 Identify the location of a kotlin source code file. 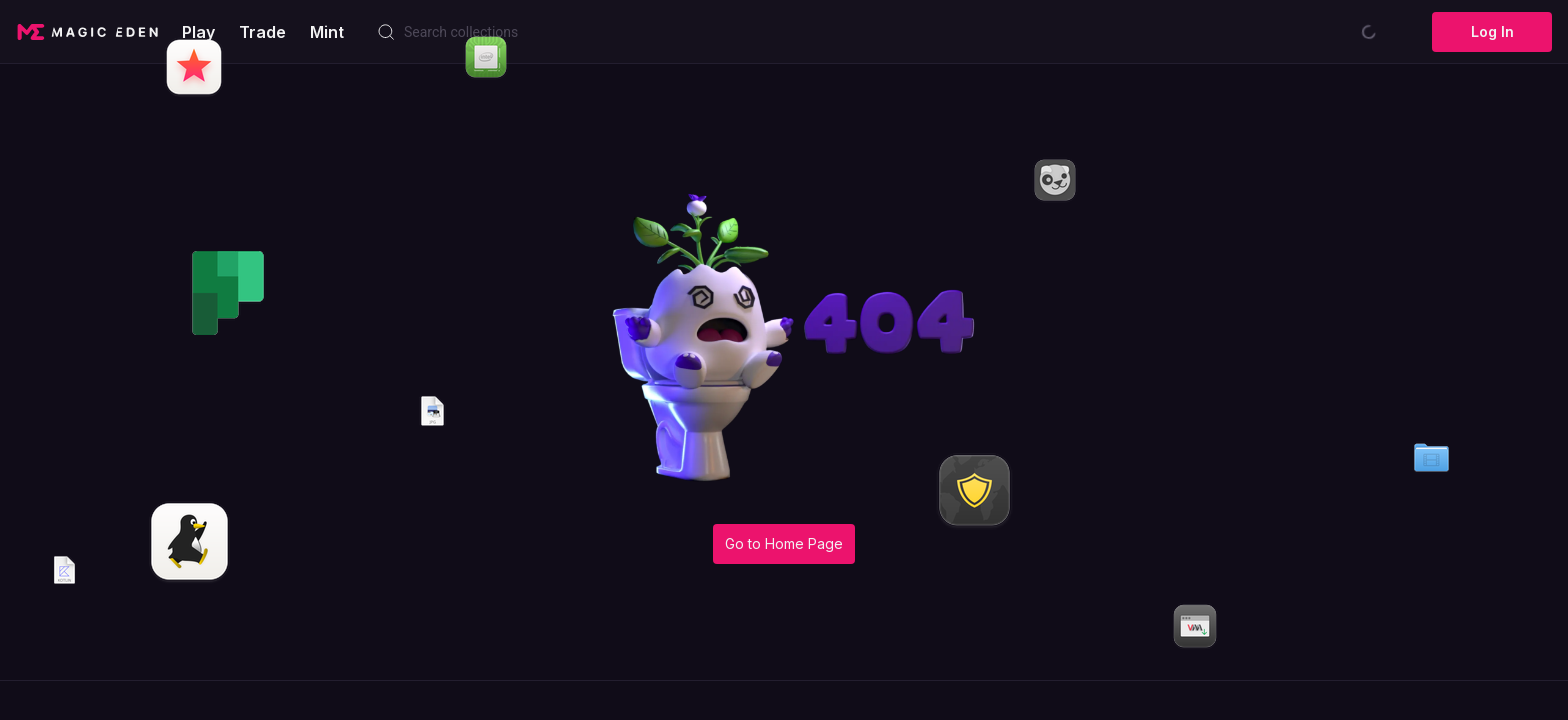
(64, 570).